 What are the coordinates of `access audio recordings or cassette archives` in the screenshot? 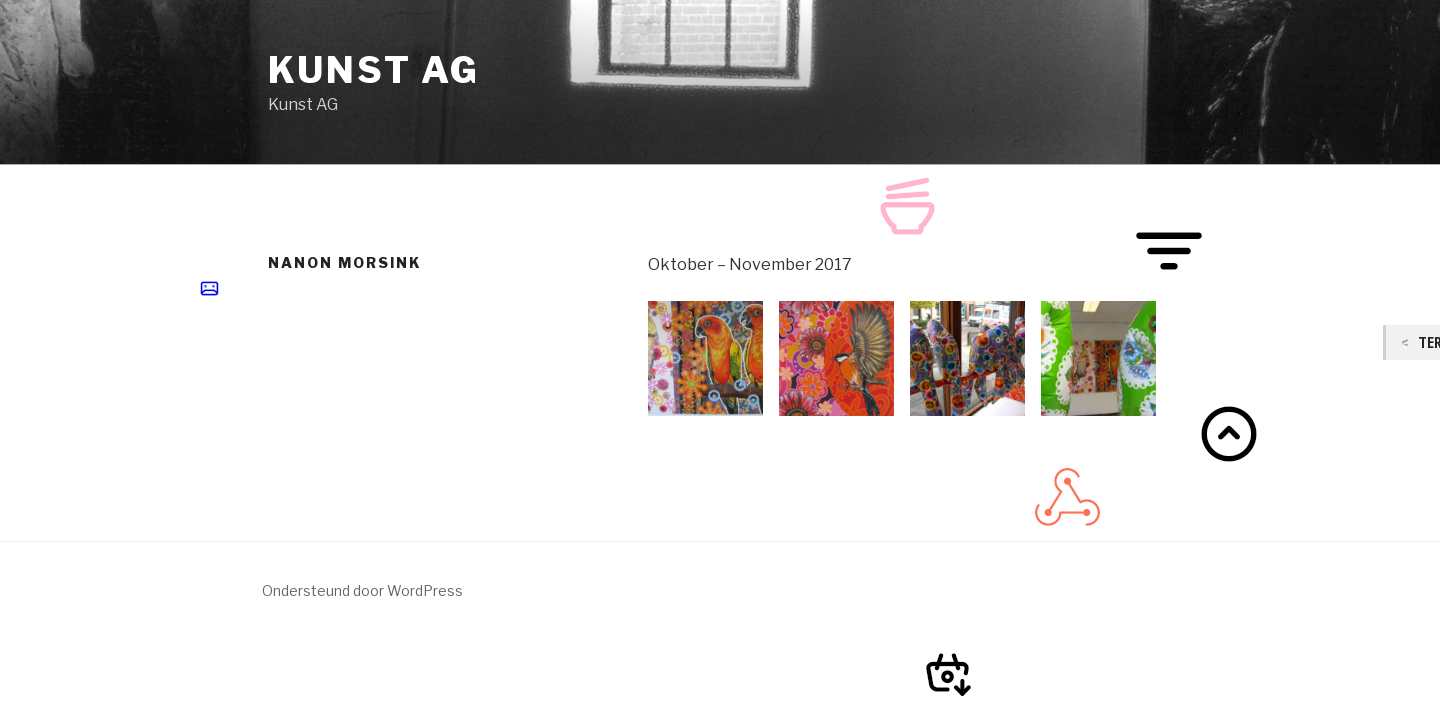 It's located at (209, 288).